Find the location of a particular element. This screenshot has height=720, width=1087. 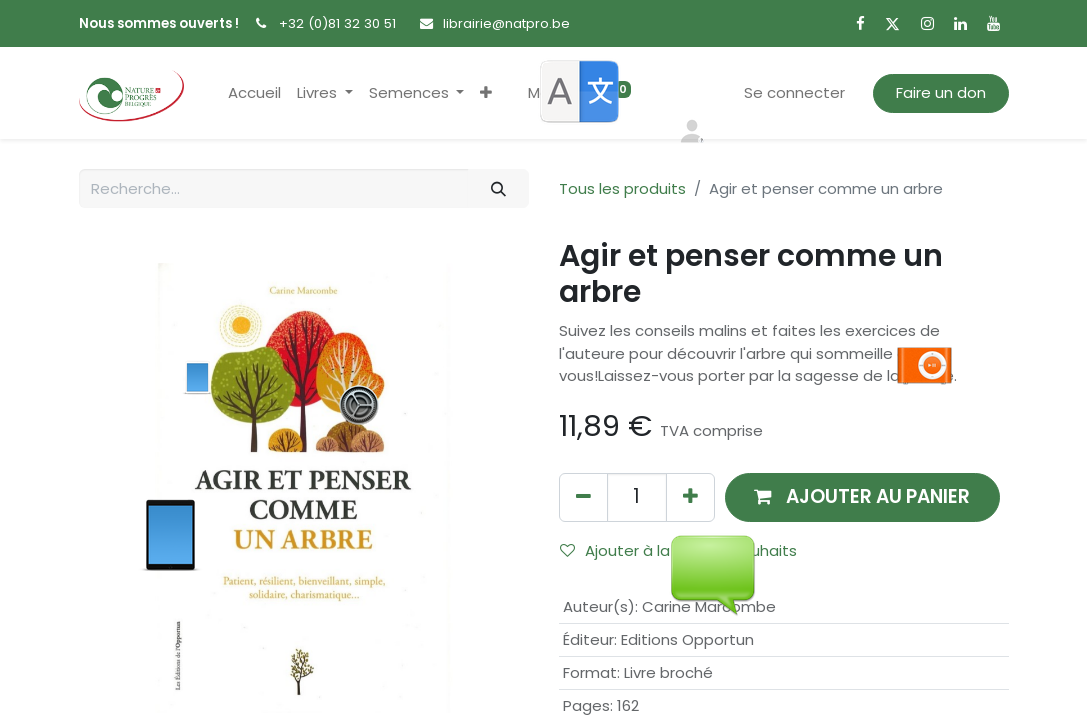

iPod shuffle device connected is located at coordinates (924, 355).